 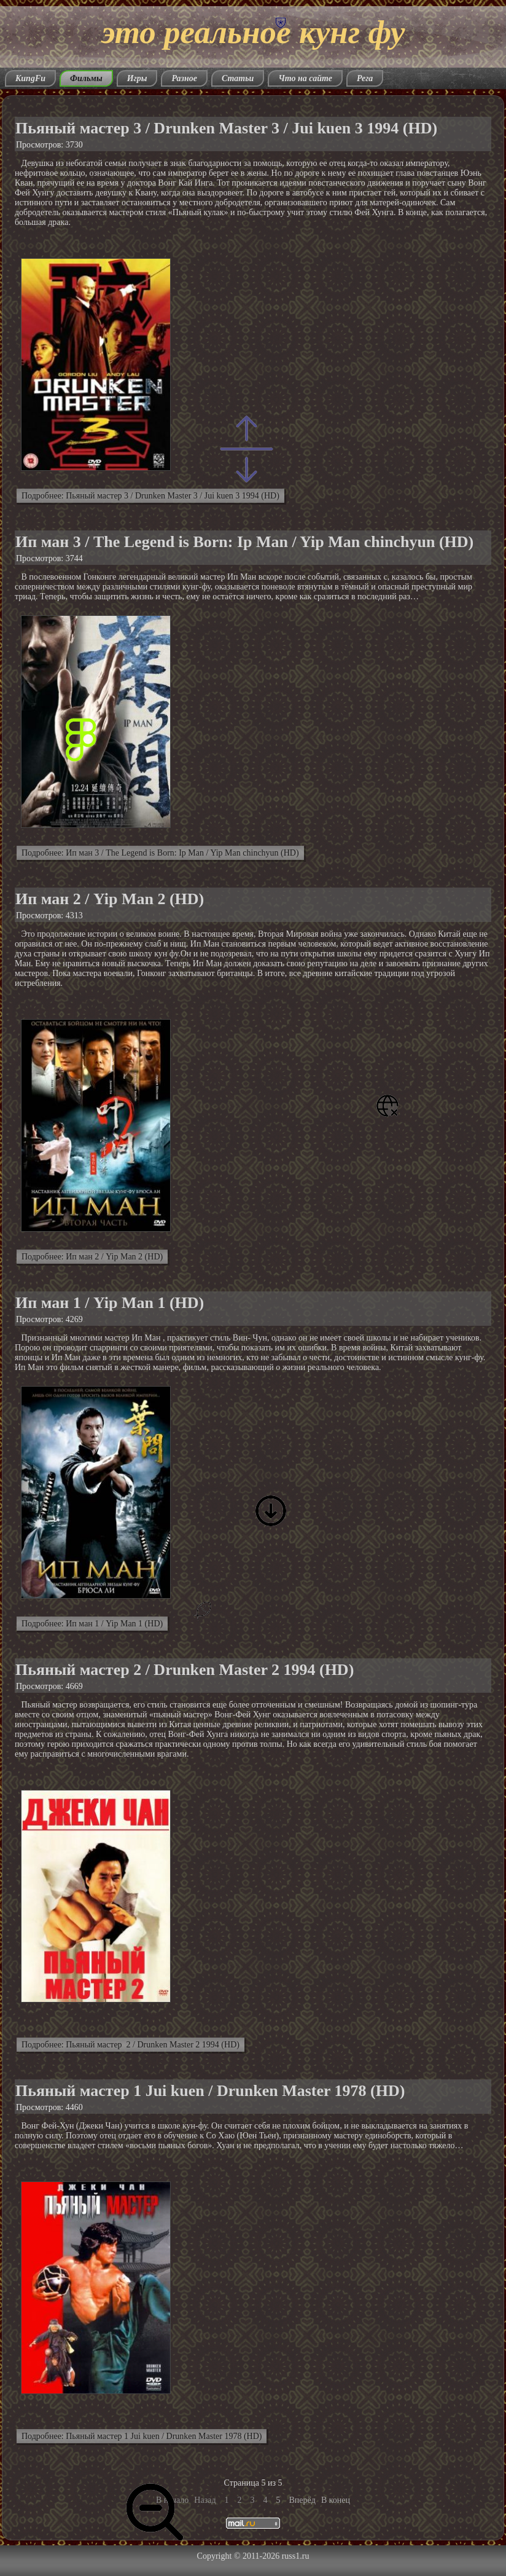 I want to click on open figma, so click(x=80, y=739).